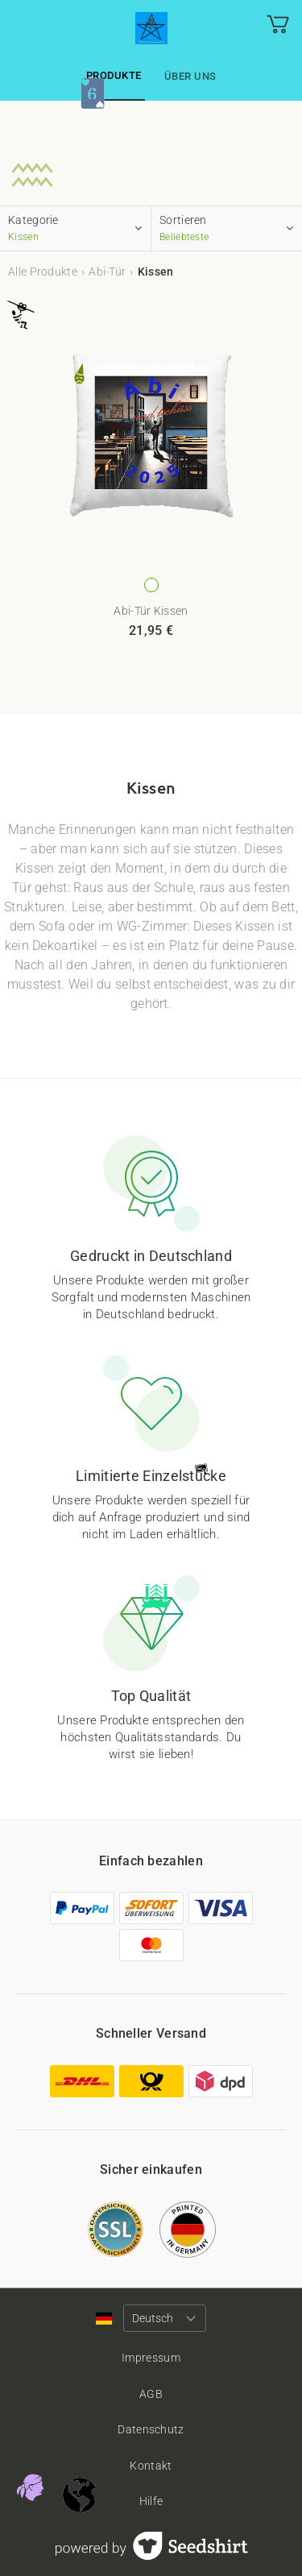 The height and width of the screenshot is (2576, 302). Describe the element at coordinates (93, 93) in the screenshot. I see `six of hearts playing card` at that location.